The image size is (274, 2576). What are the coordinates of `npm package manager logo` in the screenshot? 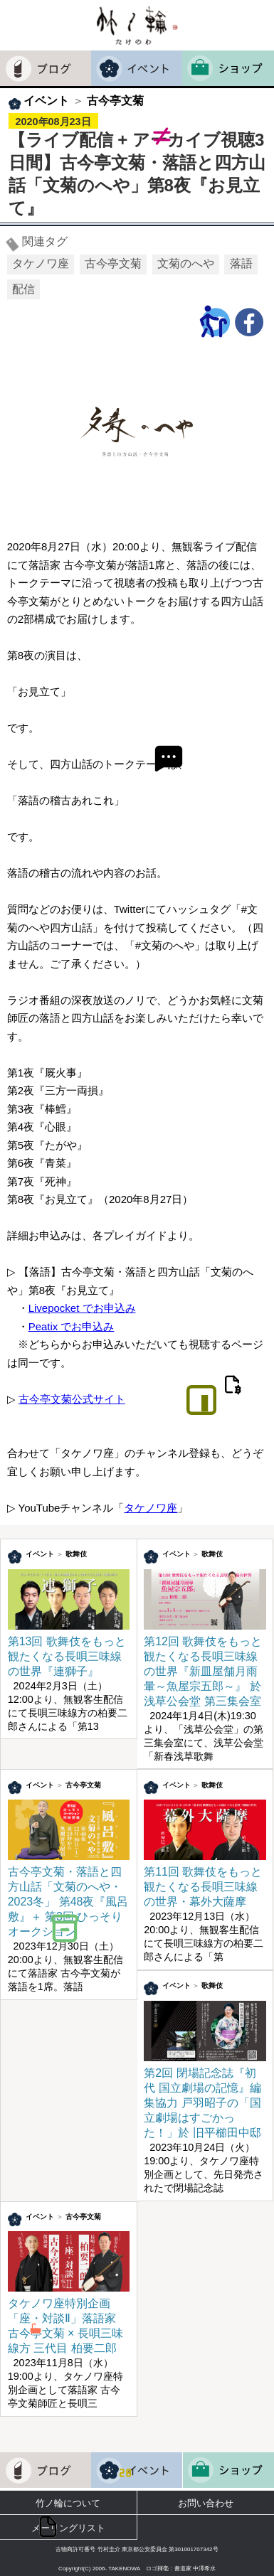 It's located at (201, 1400).